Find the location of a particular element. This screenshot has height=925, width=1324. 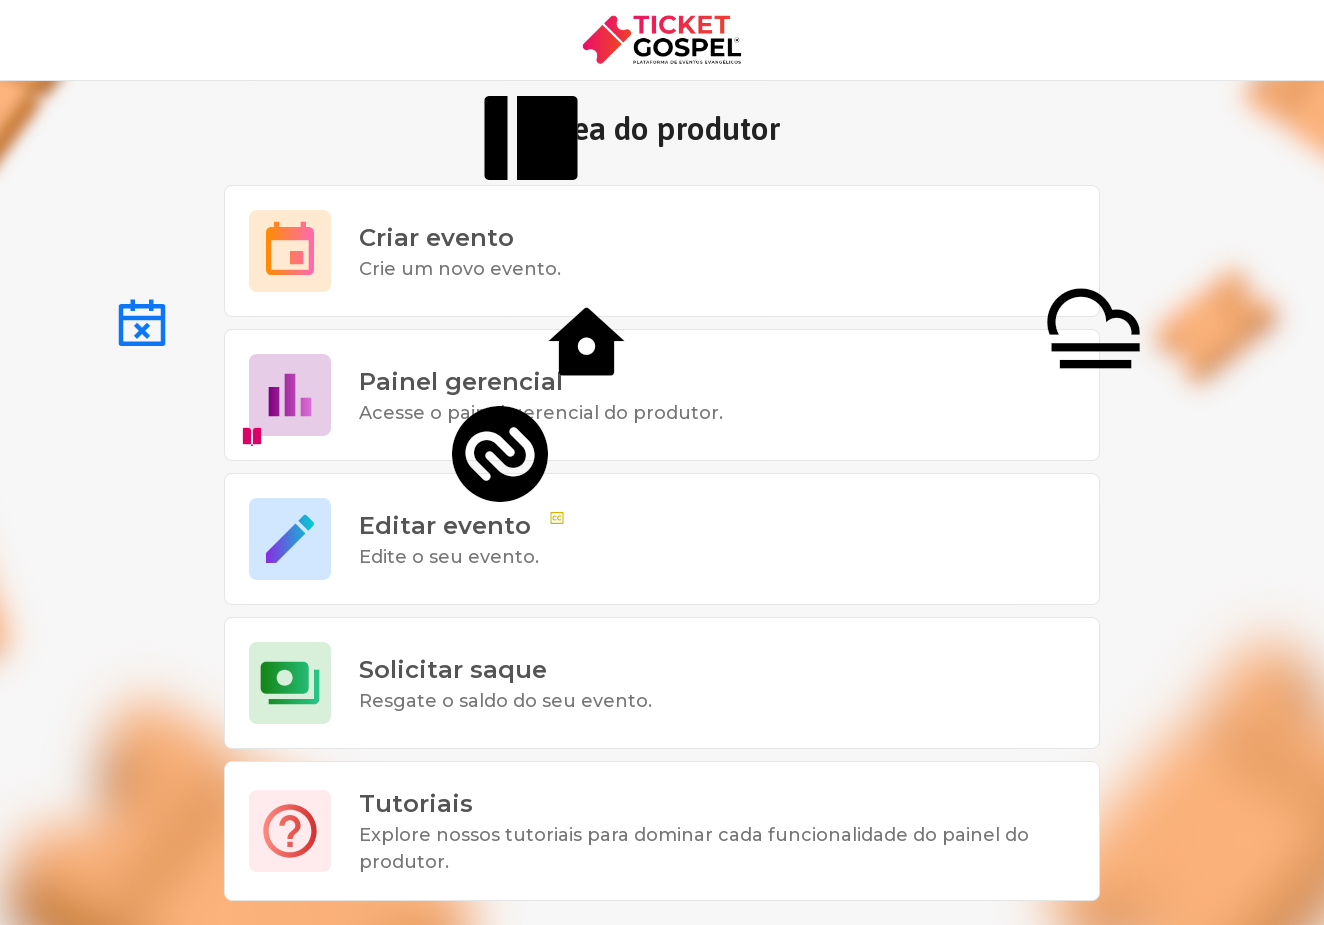

navigate to home screen is located at coordinates (586, 344).